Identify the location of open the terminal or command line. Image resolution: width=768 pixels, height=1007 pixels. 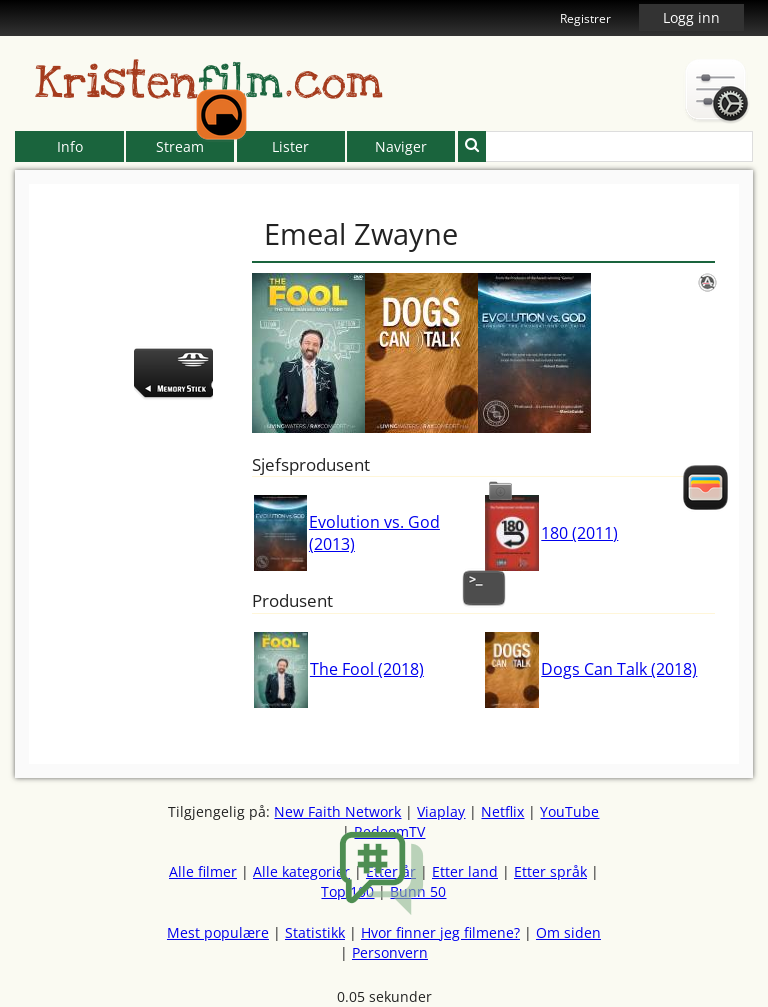
(484, 588).